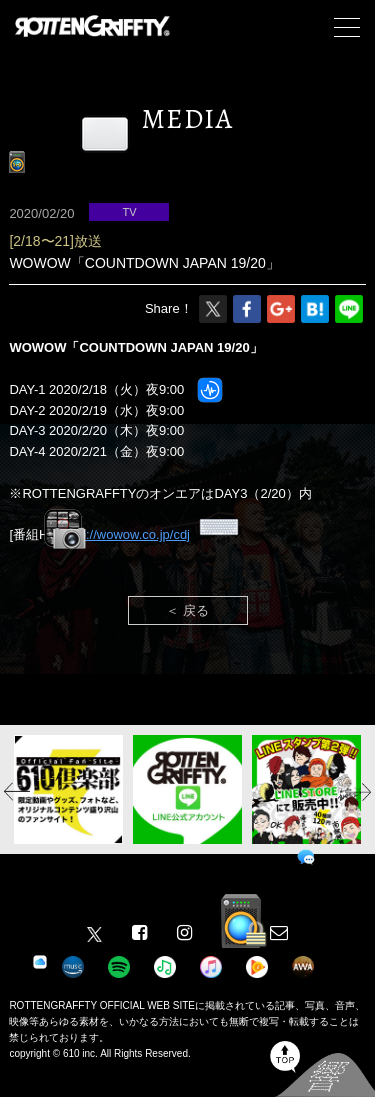 The image size is (375, 1097). Describe the element at coordinates (105, 134) in the screenshot. I see `magic trackpad connected via bluetooth` at that location.